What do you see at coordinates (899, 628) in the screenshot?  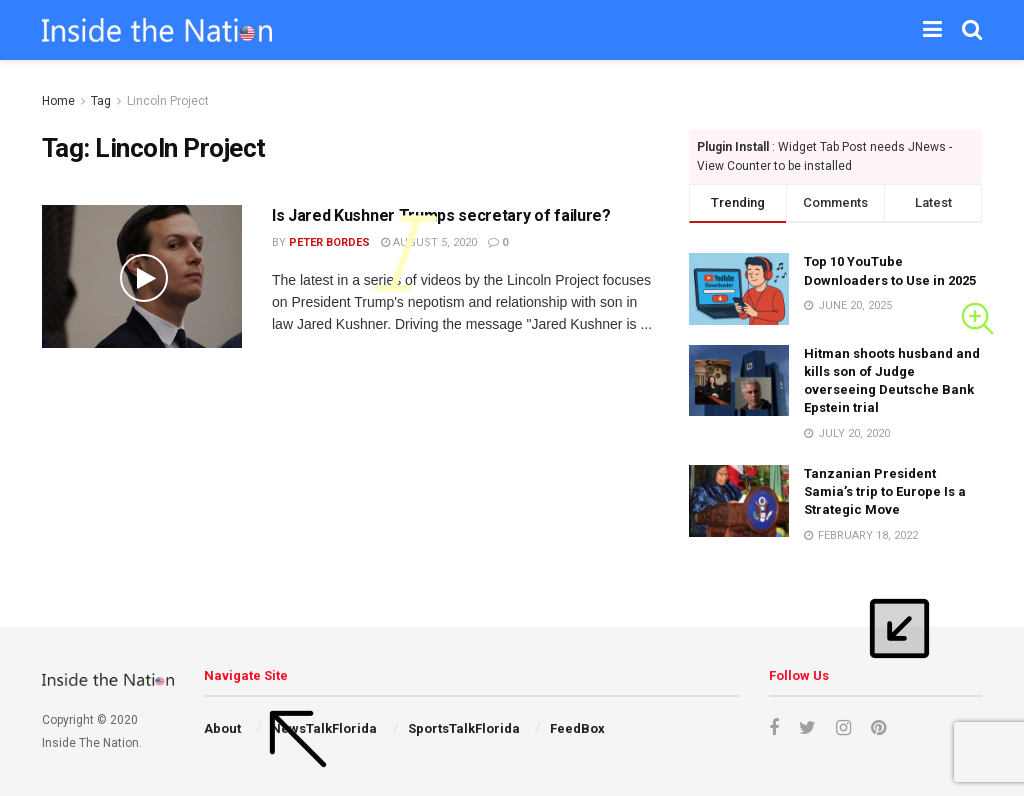 I see `move content to bottom-left corner` at bounding box center [899, 628].